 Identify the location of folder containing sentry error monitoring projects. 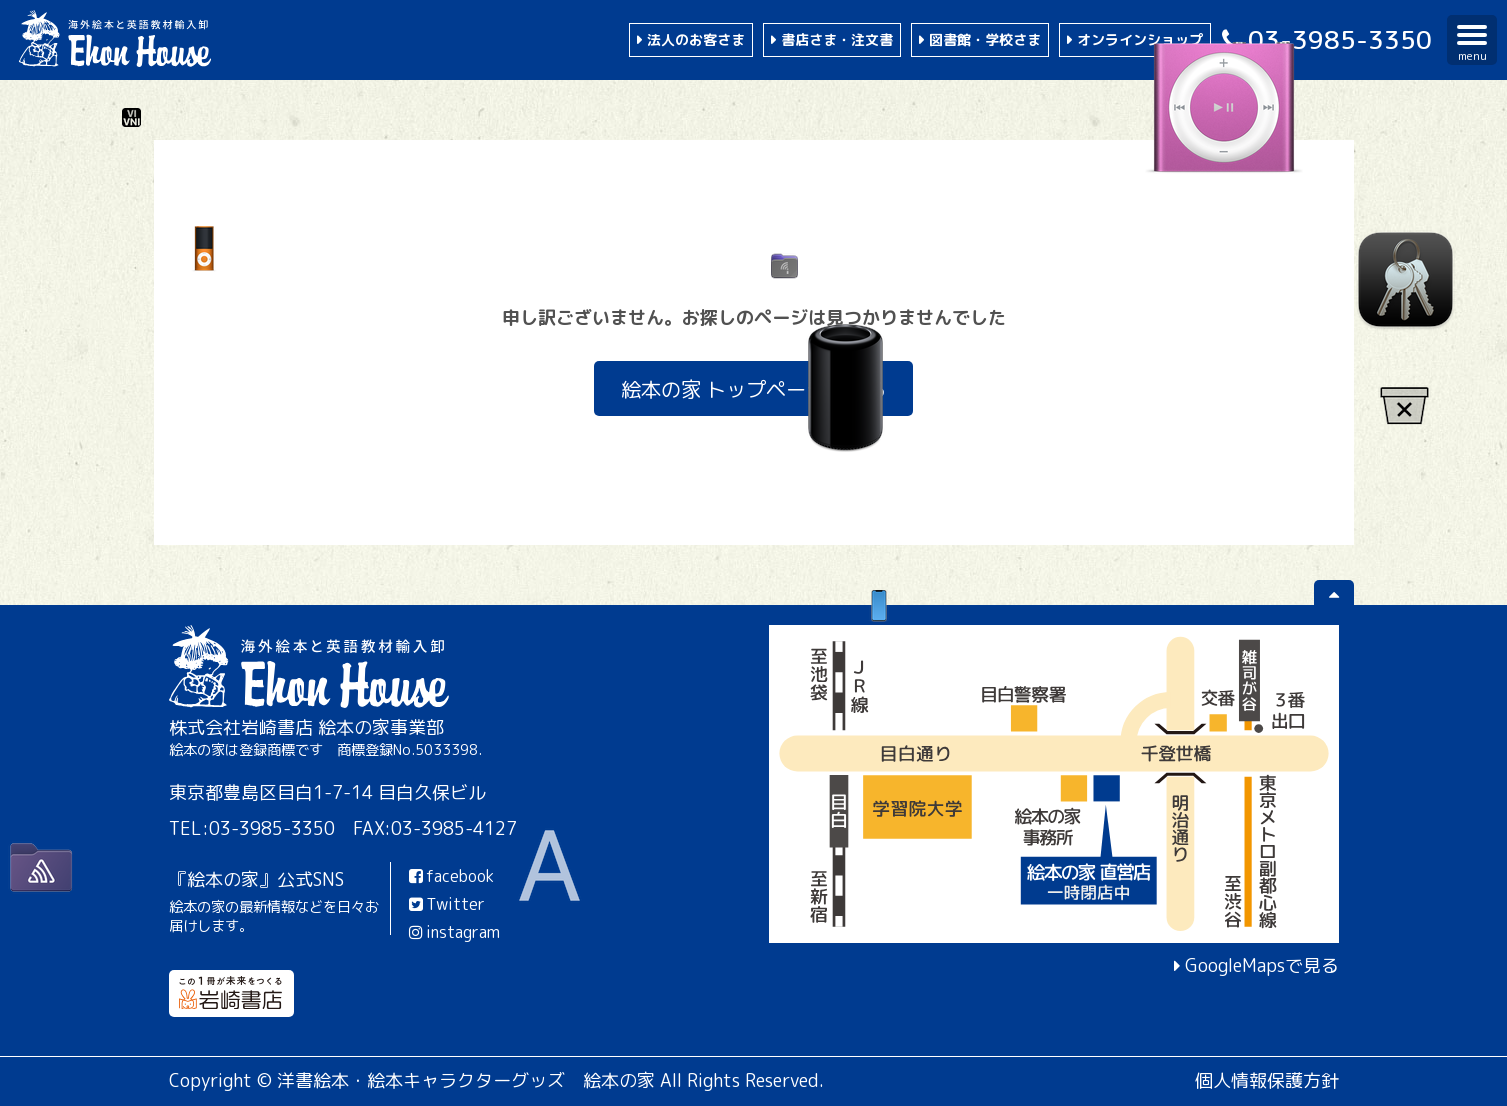
(41, 869).